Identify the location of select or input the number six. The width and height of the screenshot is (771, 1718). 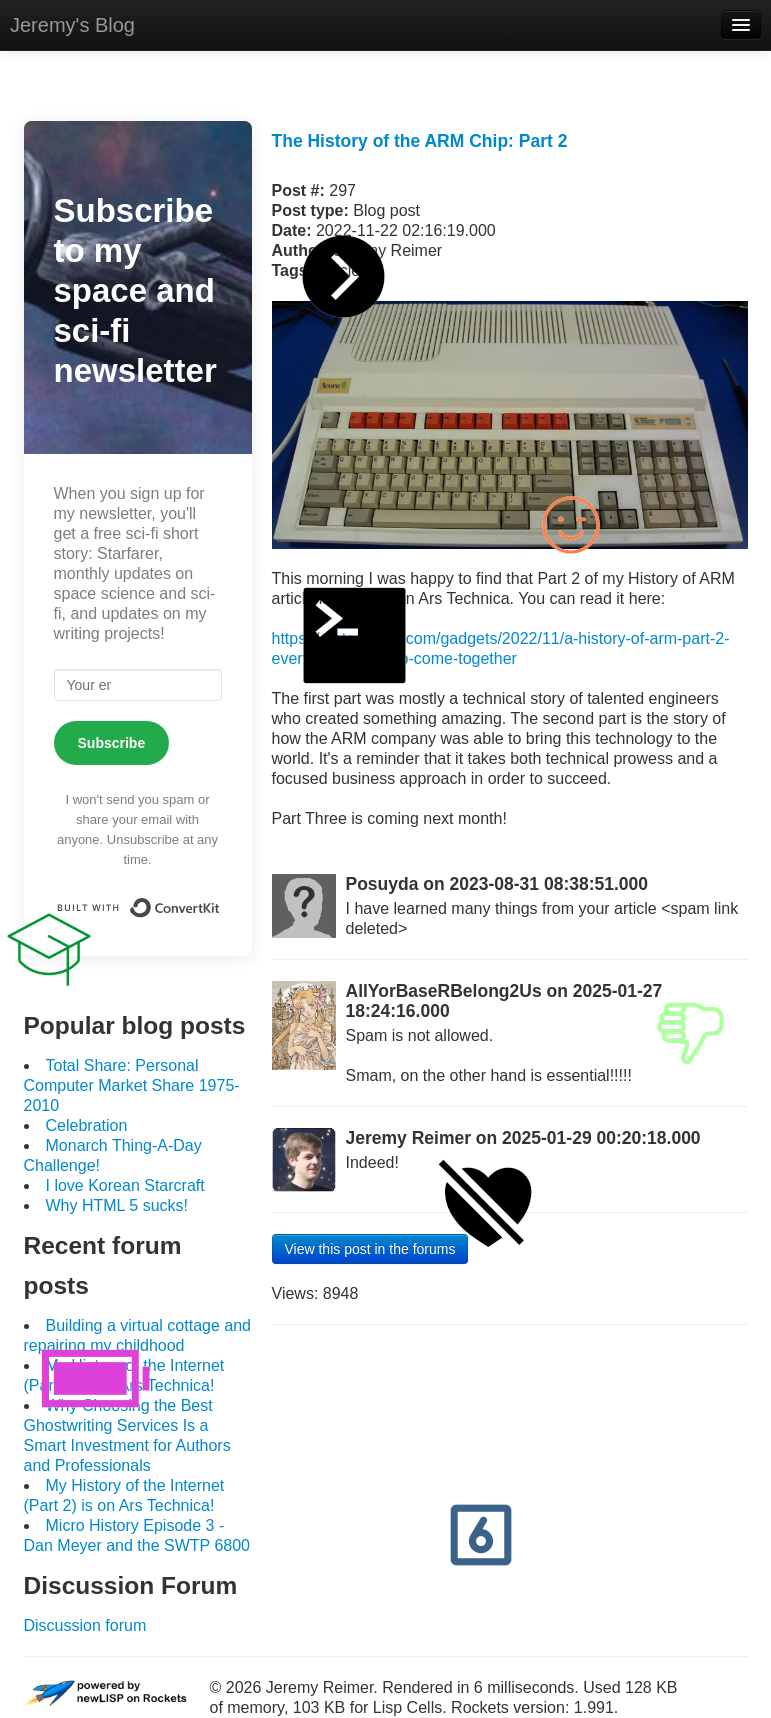
(481, 1535).